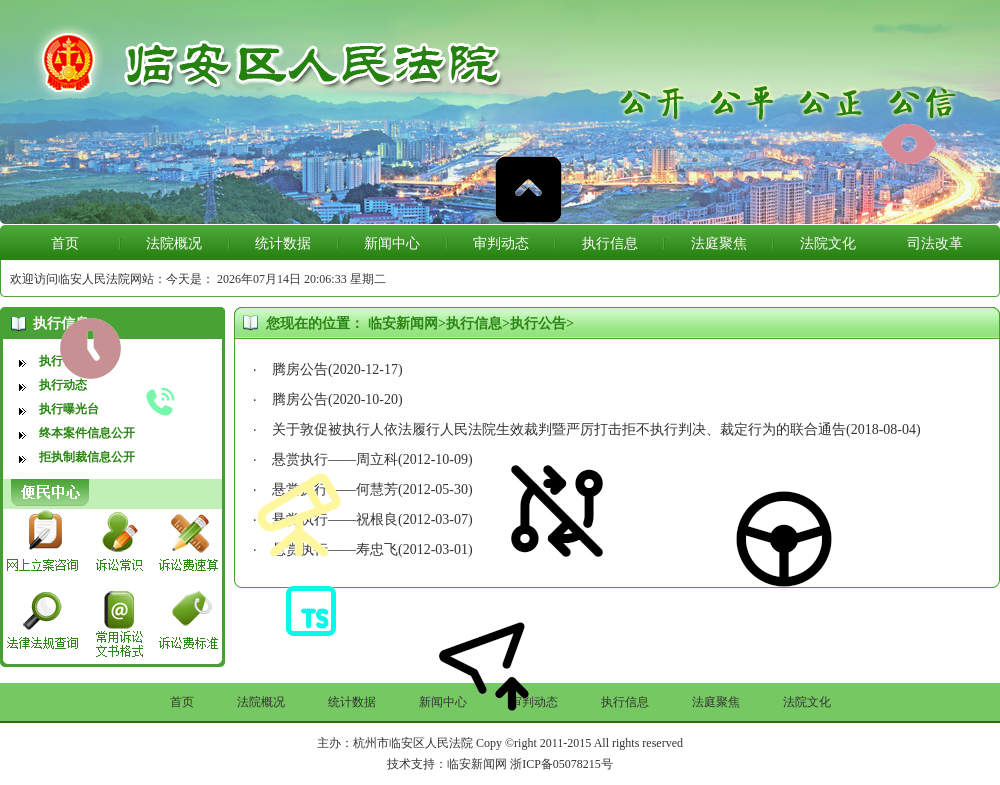  Describe the element at coordinates (528, 189) in the screenshot. I see `collapse an expanded section` at that location.